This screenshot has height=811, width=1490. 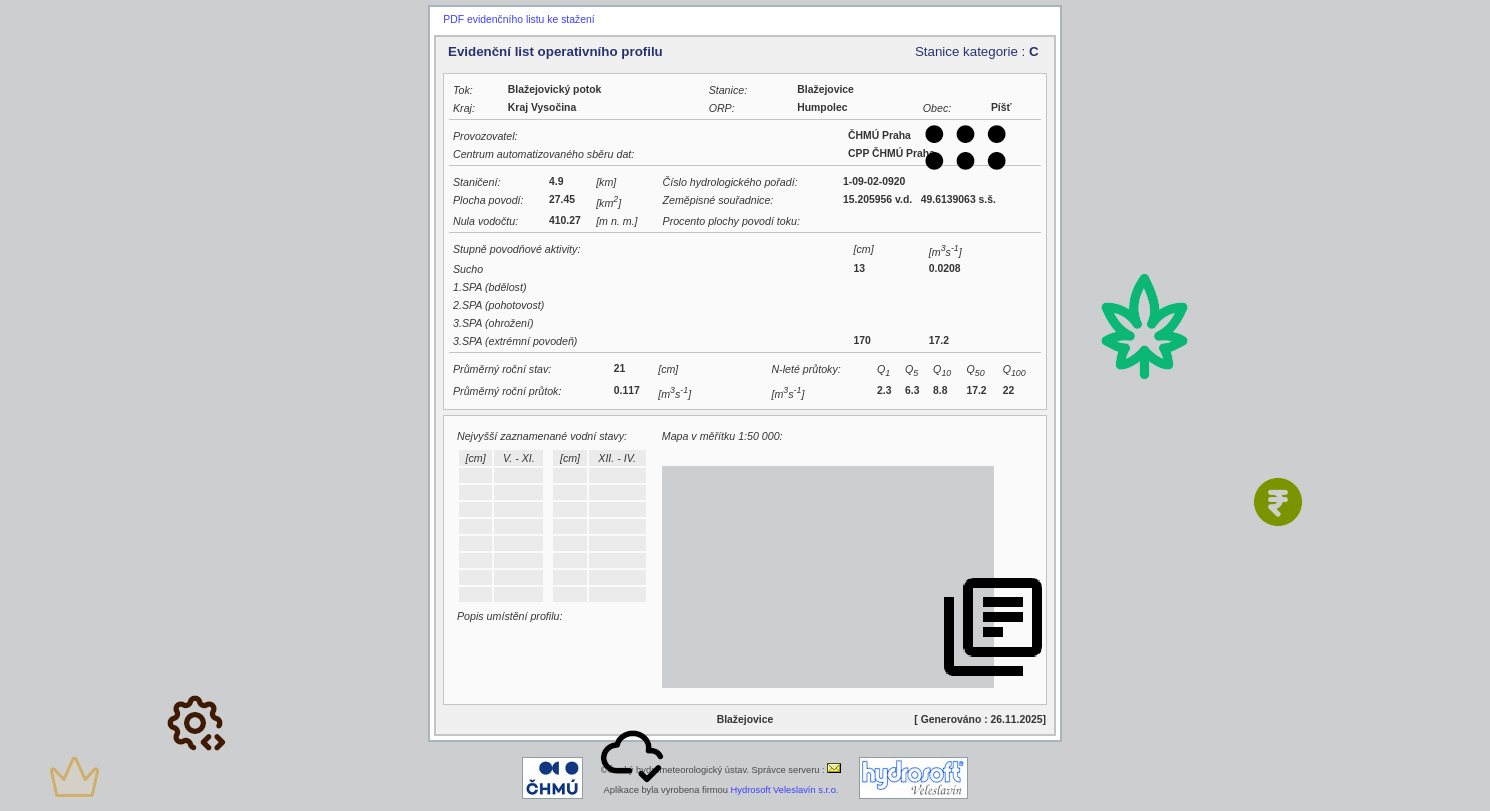 I want to click on indicates Indian rupee currency or payment, so click(x=1278, y=502).